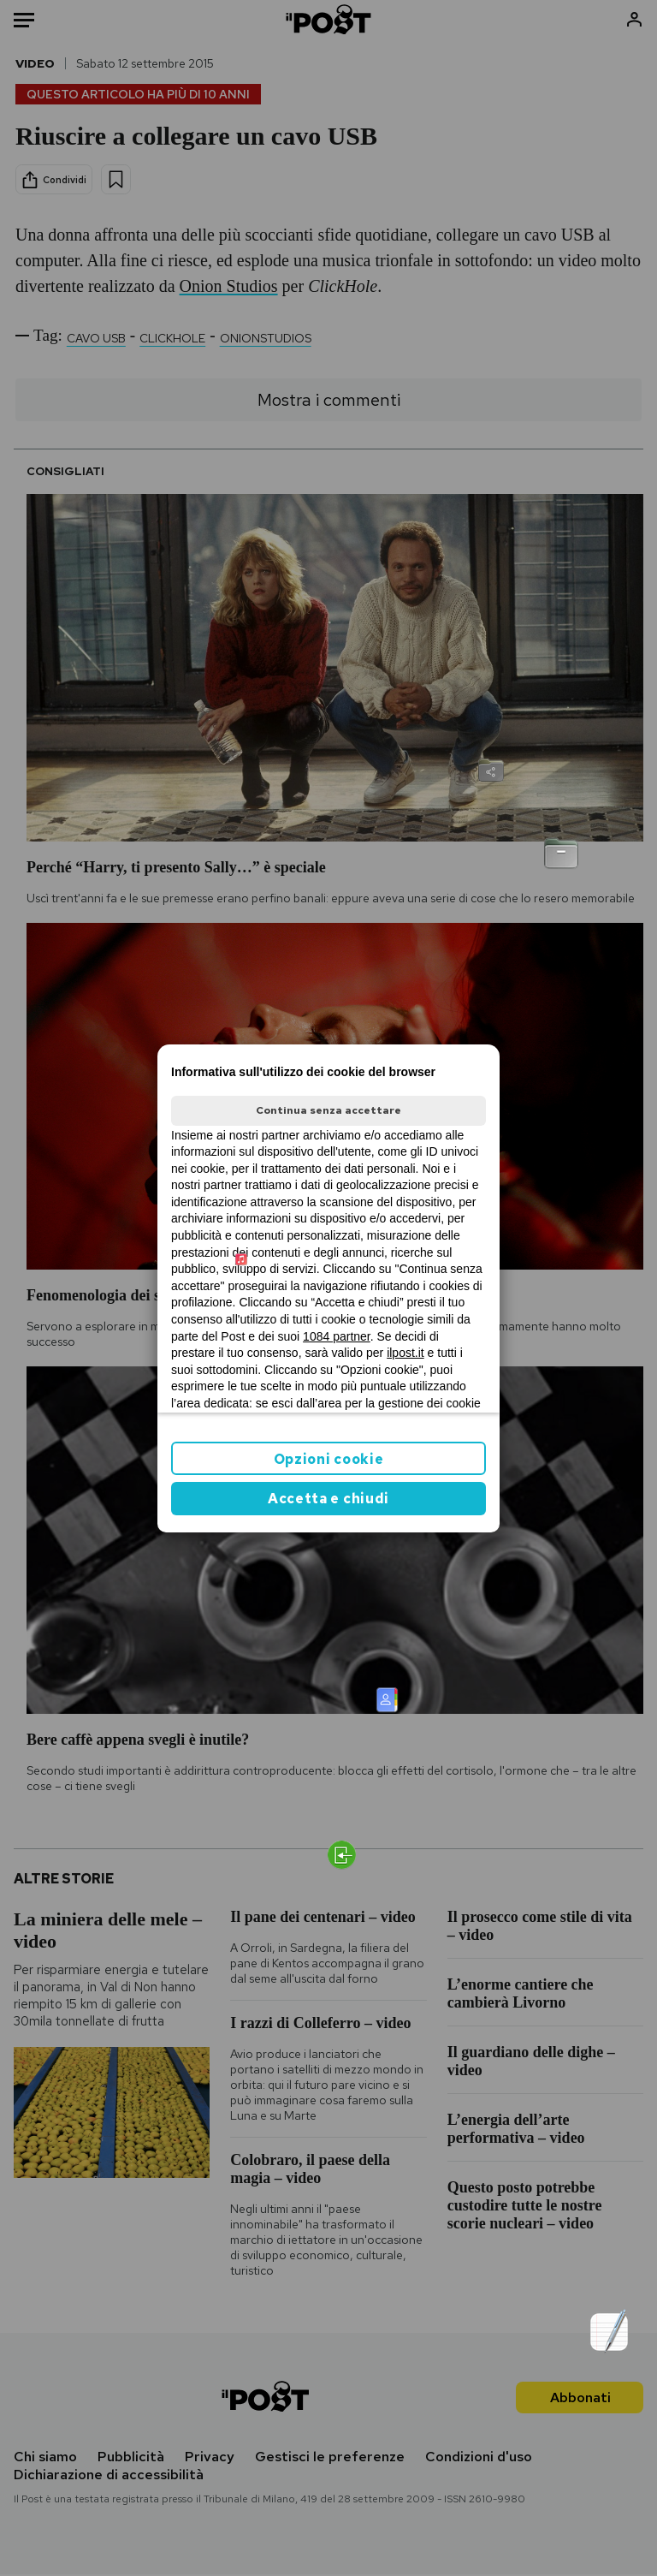 The height and width of the screenshot is (2576, 657). I want to click on open the contacts app, so click(387, 1699).